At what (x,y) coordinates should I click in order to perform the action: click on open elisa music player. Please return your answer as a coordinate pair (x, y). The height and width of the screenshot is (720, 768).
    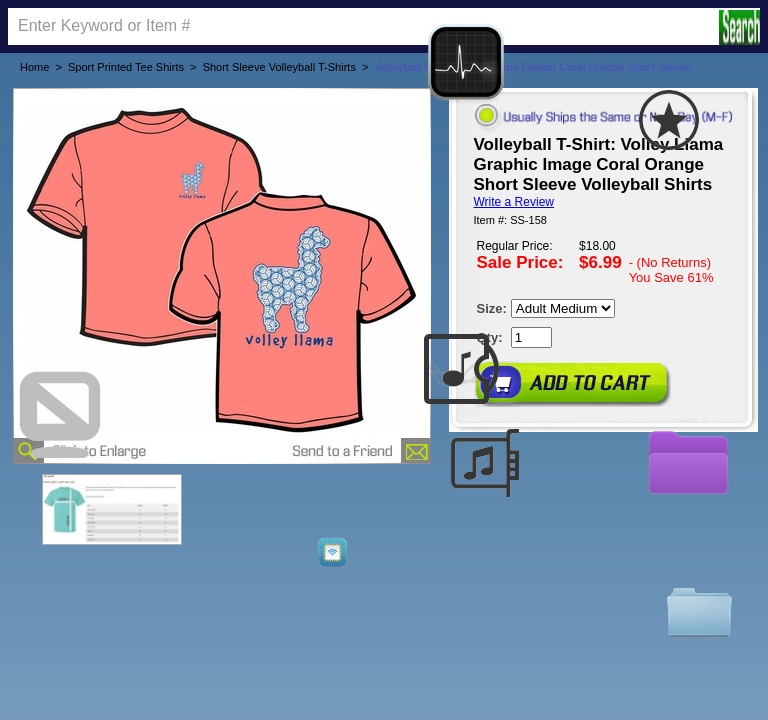
    Looking at the image, I should click on (459, 369).